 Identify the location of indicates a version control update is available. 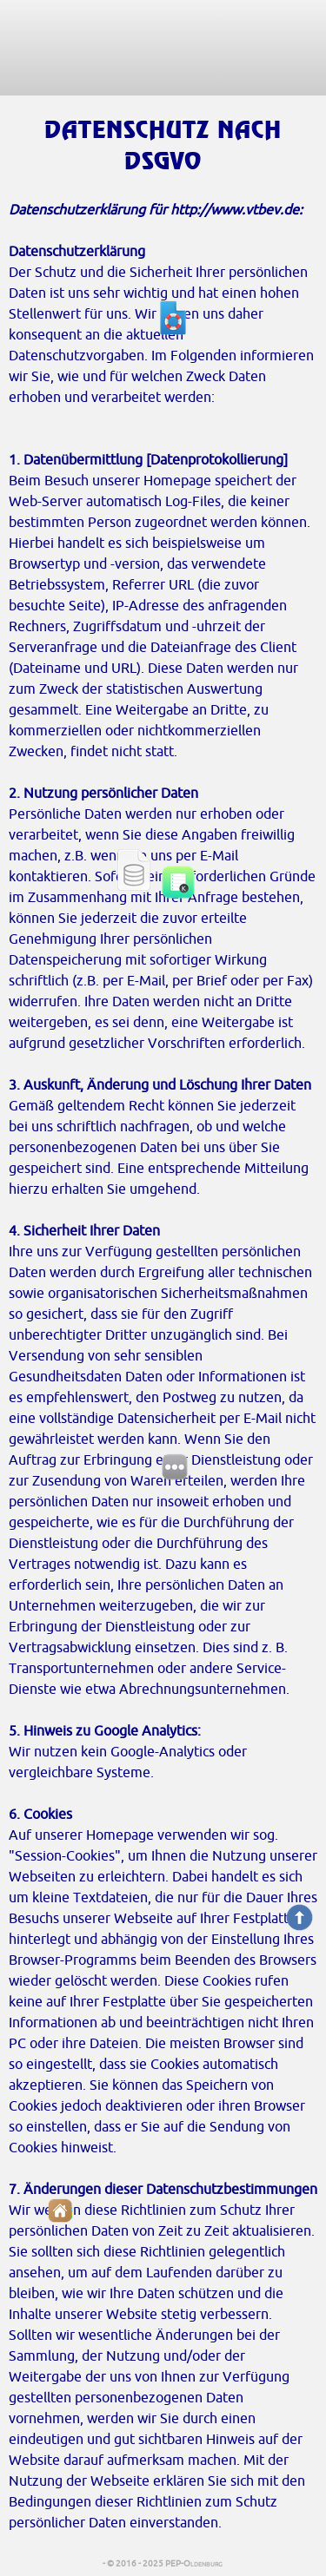
(299, 1917).